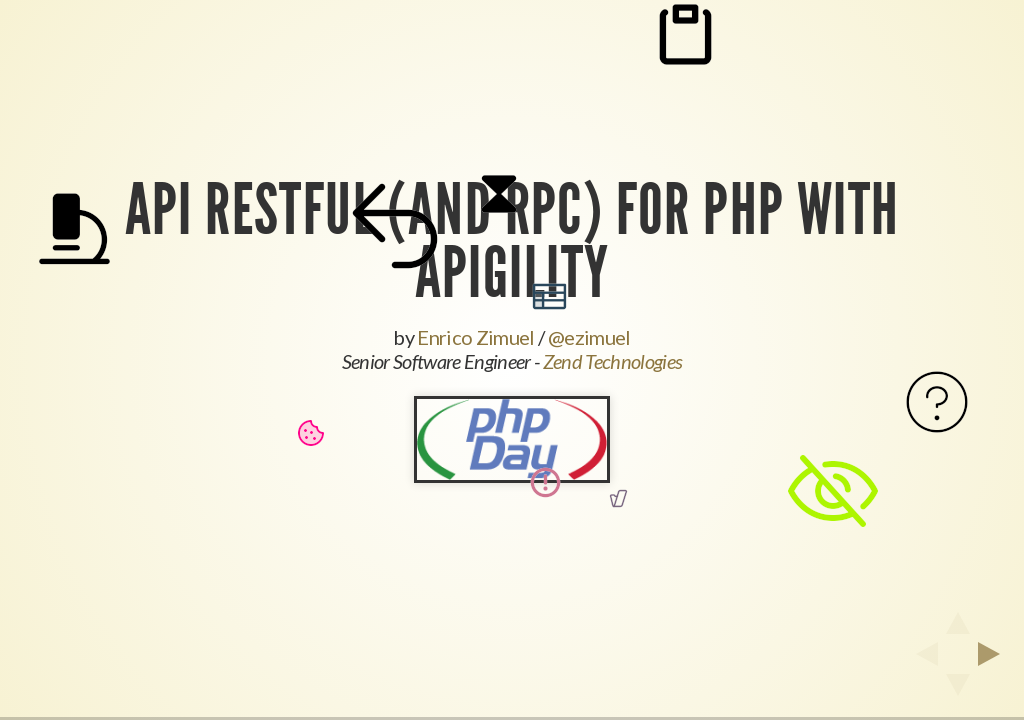 Image resolution: width=1024 pixels, height=720 pixels. Describe the element at coordinates (395, 226) in the screenshot. I see `undo the last action` at that location.